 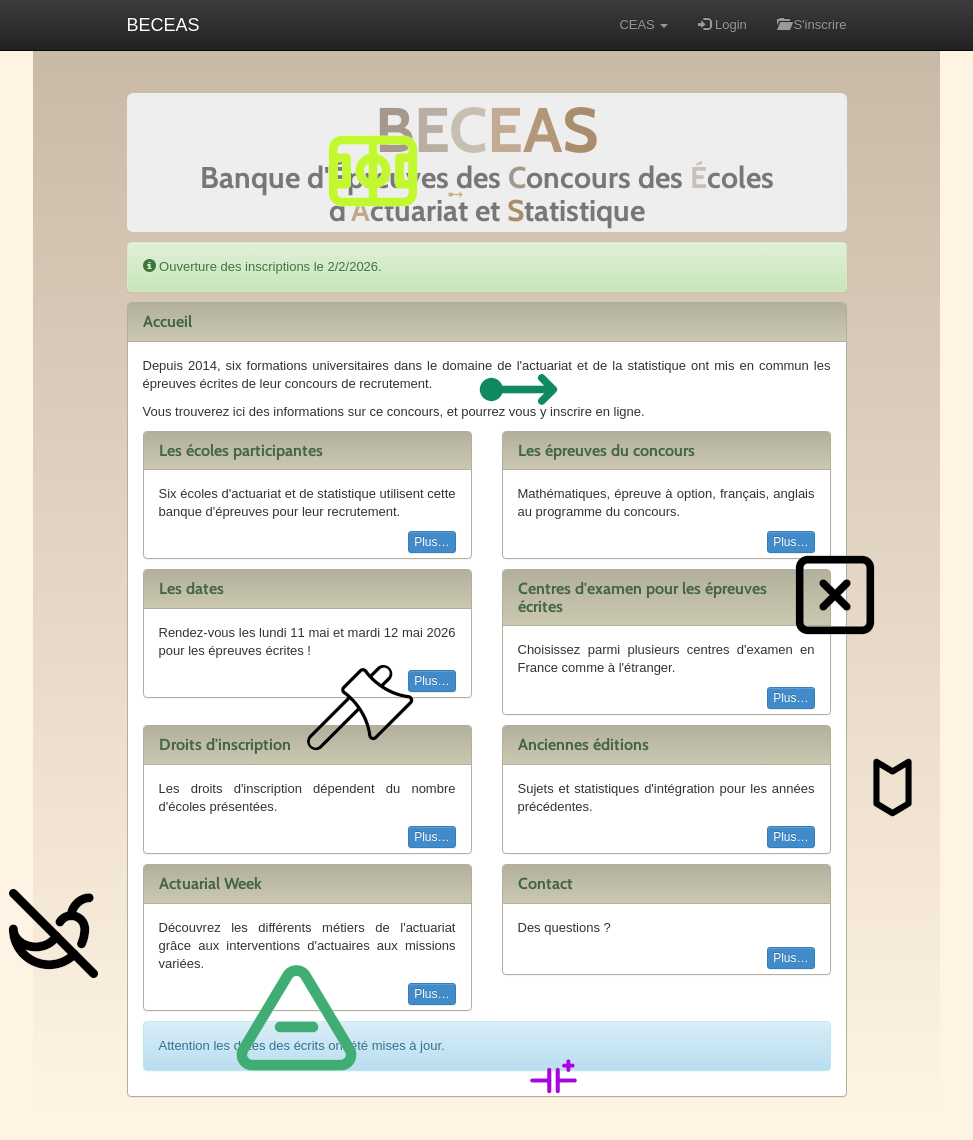 What do you see at coordinates (373, 171) in the screenshot?
I see `view soccer field or pitch layout` at bounding box center [373, 171].